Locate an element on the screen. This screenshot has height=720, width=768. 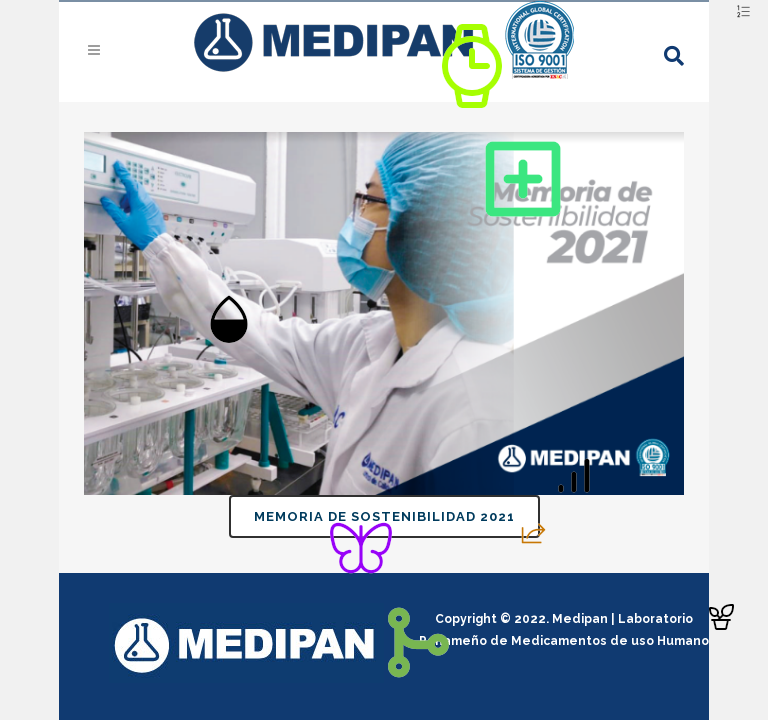
view time or clock settings is located at coordinates (472, 66).